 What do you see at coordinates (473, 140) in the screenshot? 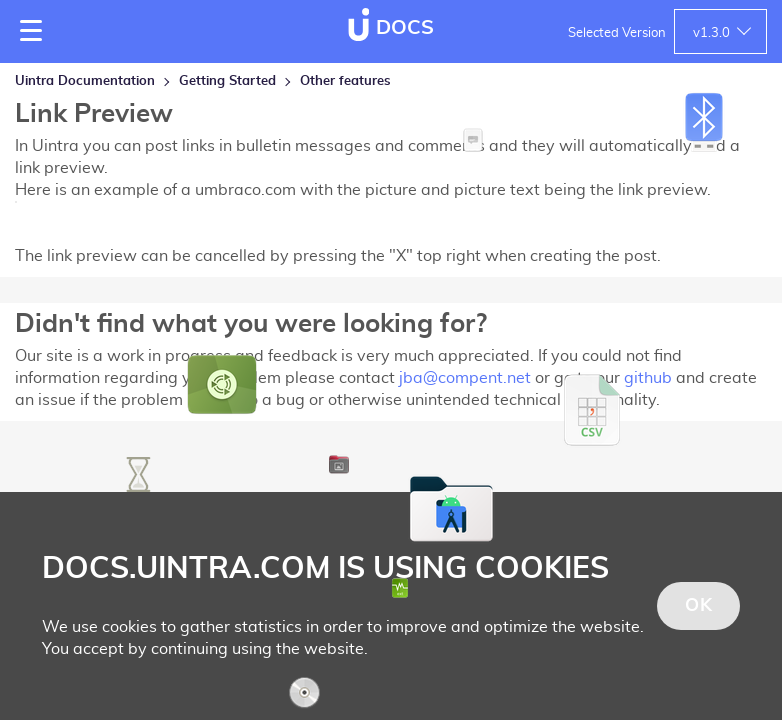
I see `a microdvd subtitle file` at bounding box center [473, 140].